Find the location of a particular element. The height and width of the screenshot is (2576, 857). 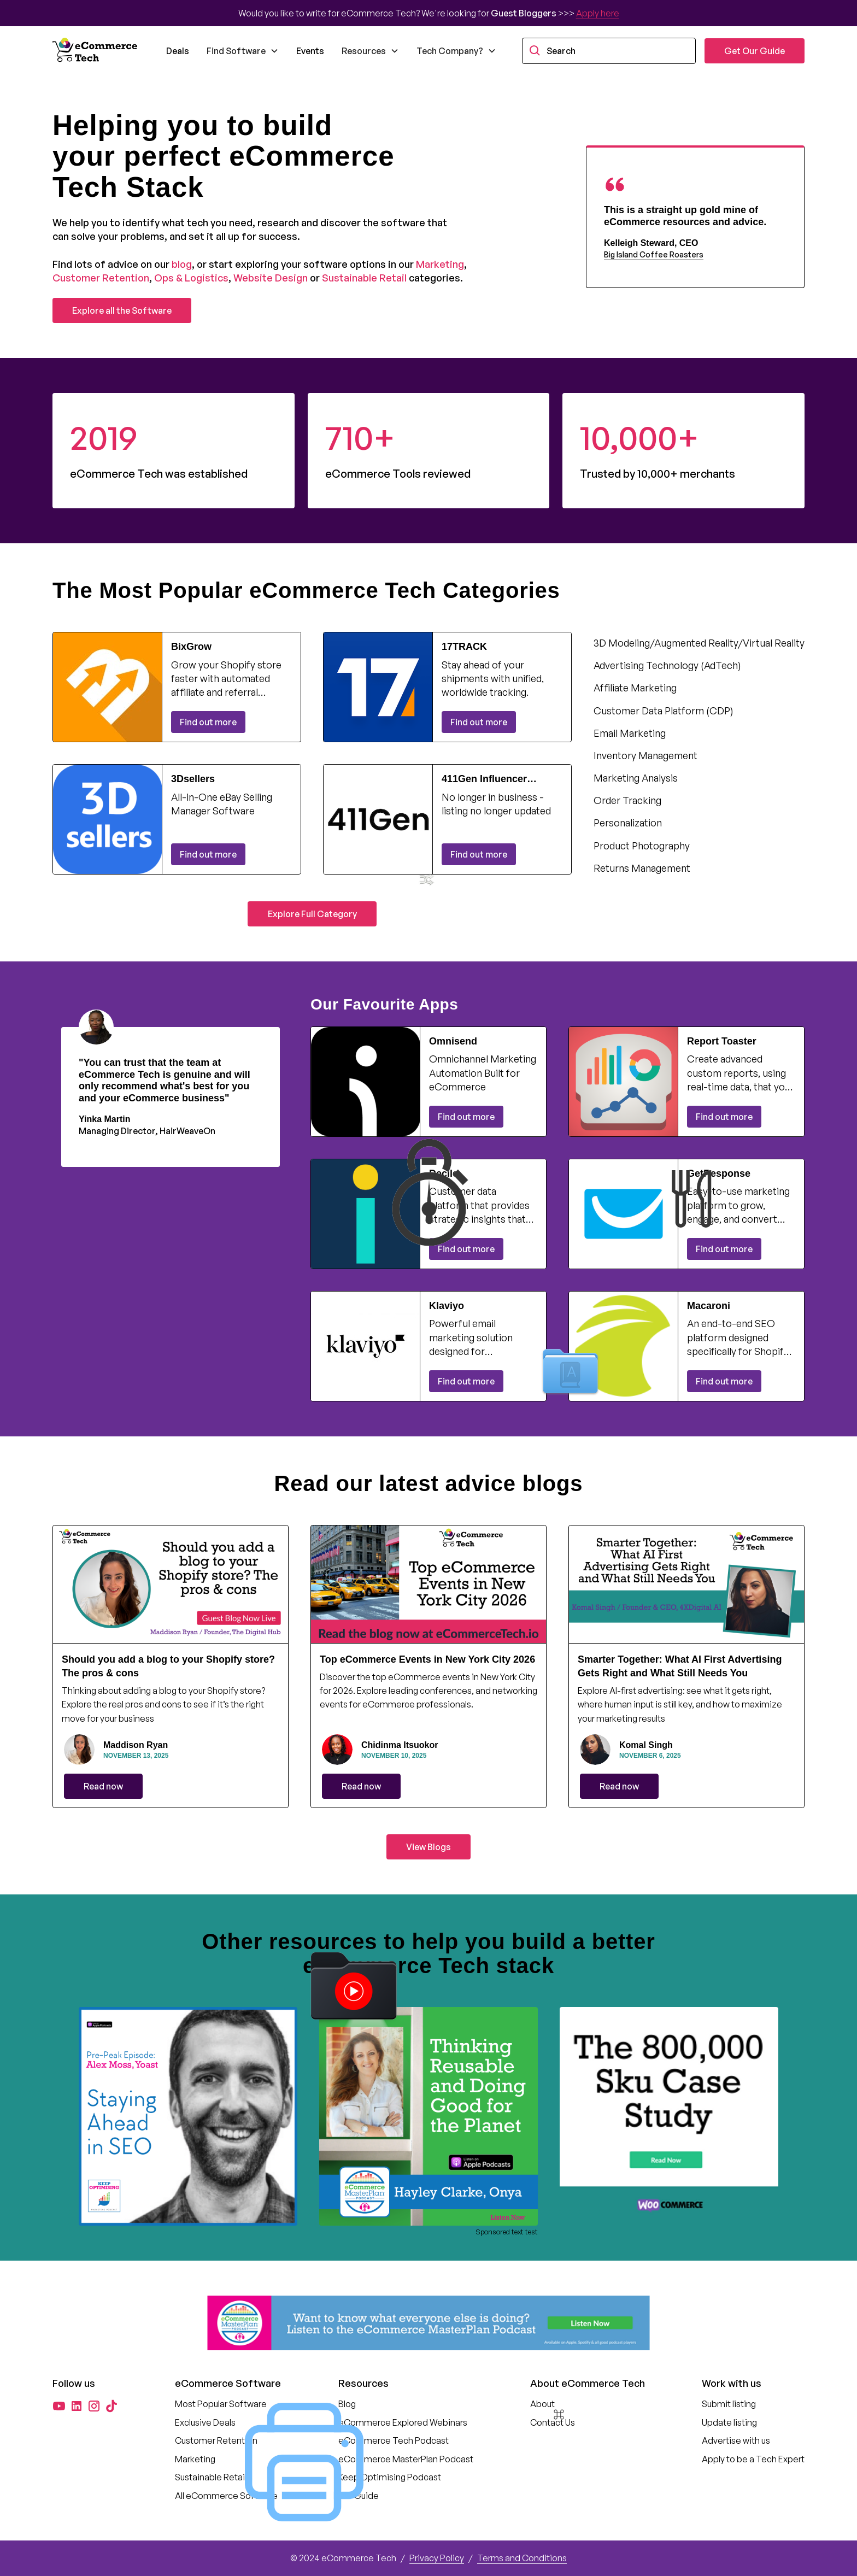

access food and drink emoji category is located at coordinates (693, 1199).